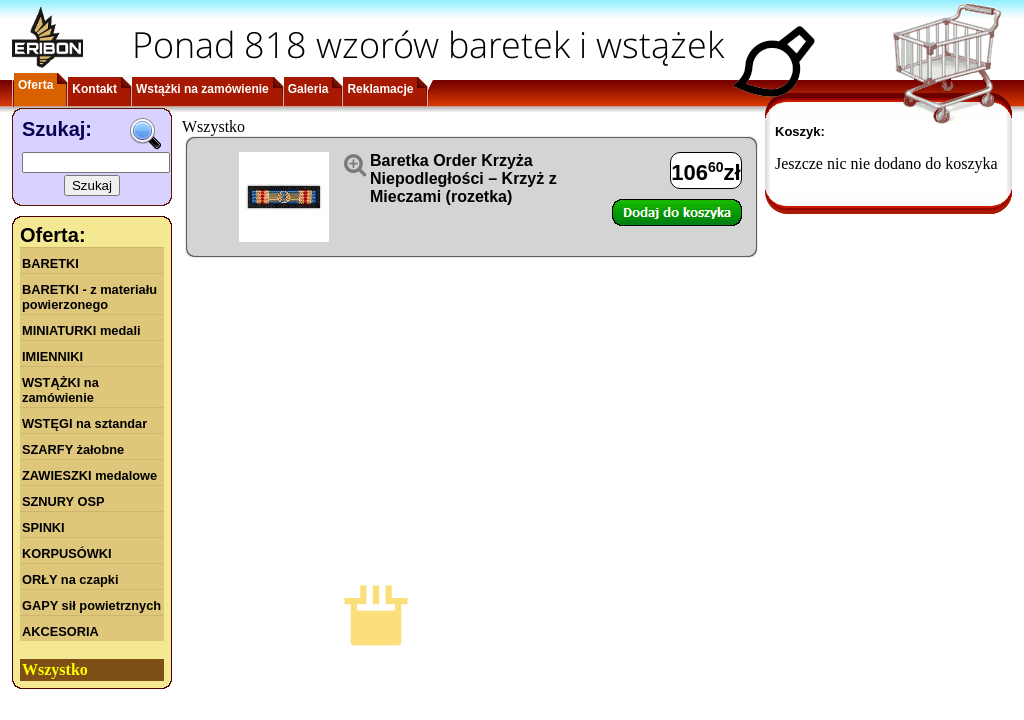 This screenshot has height=720, width=1024. Describe the element at coordinates (774, 63) in the screenshot. I see `access brush or painting tools` at that location.